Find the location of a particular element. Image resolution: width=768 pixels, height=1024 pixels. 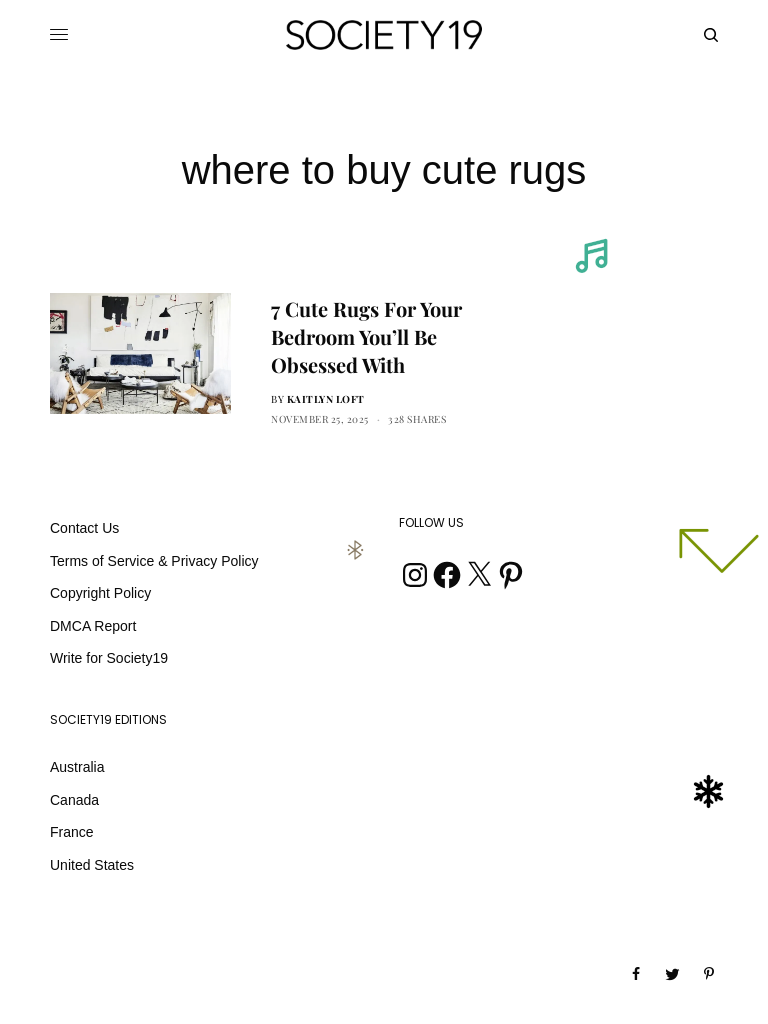

access music library or audio files is located at coordinates (593, 256).